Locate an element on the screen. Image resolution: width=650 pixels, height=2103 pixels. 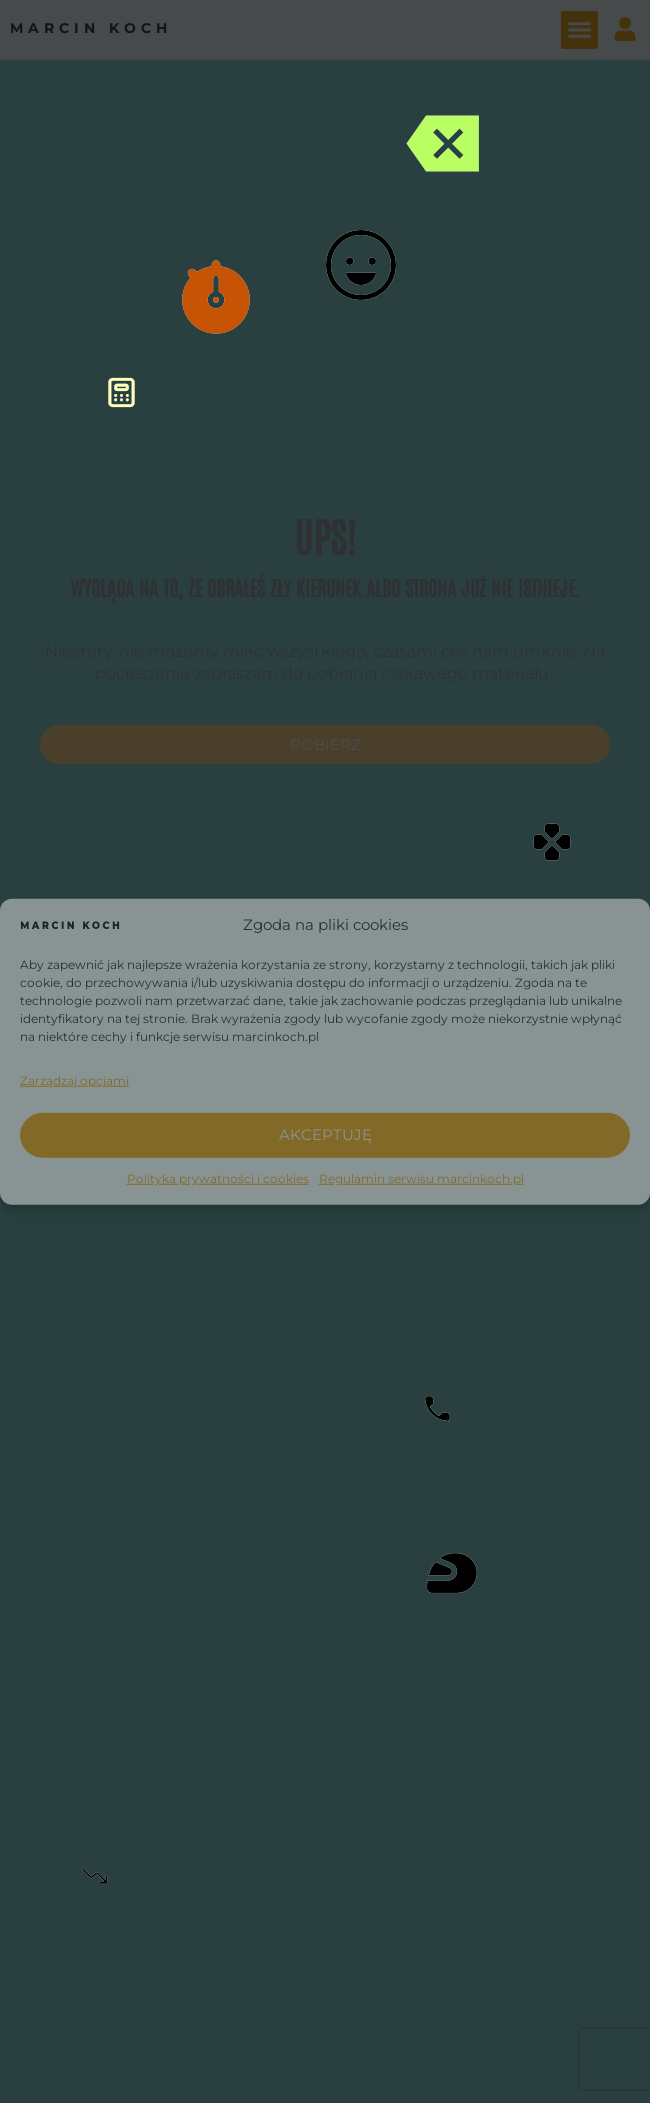
start or stop a timer is located at coordinates (216, 297).